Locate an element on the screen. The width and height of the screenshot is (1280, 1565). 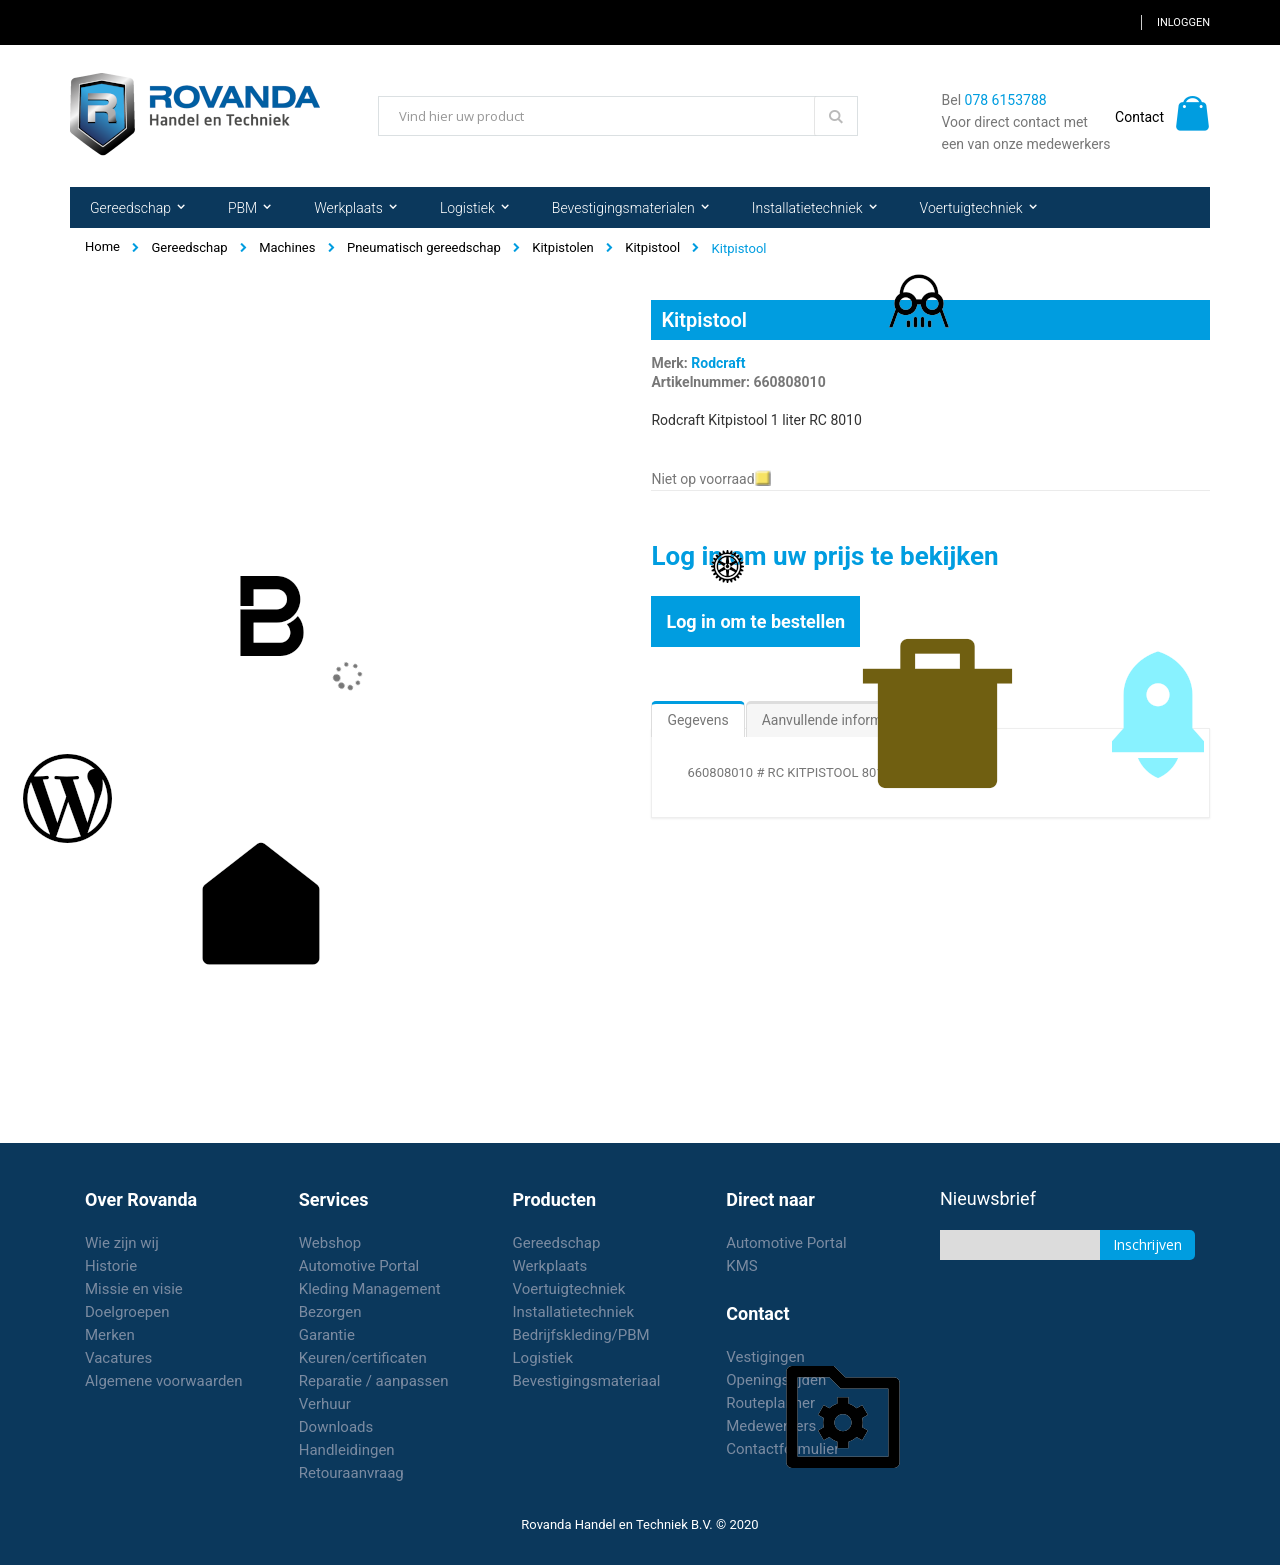
navigate to home screen is located at coordinates (261, 906).